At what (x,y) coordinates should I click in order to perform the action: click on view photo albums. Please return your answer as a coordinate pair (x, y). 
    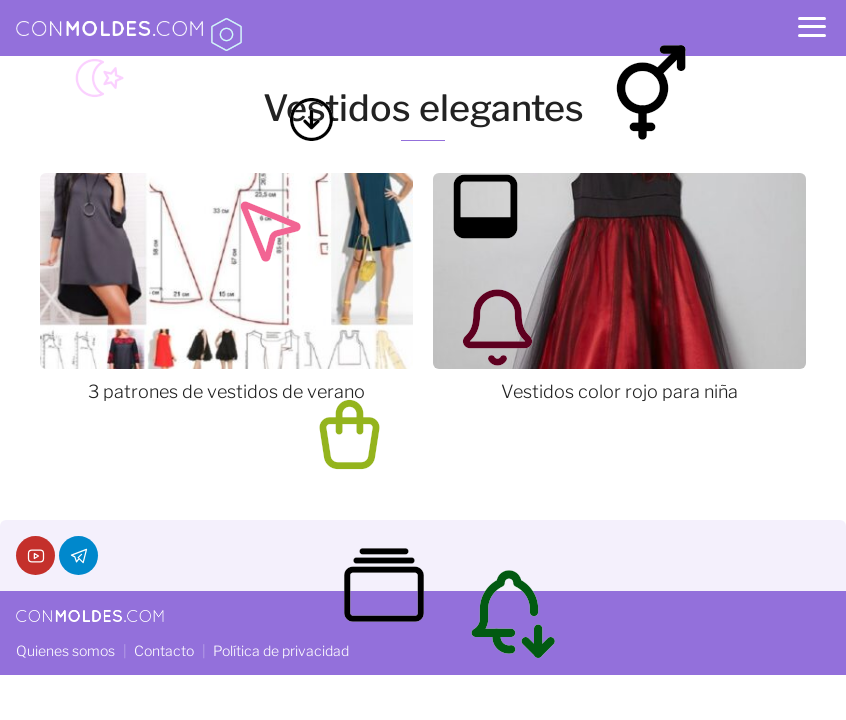
    Looking at the image, I should click on (384, 585).